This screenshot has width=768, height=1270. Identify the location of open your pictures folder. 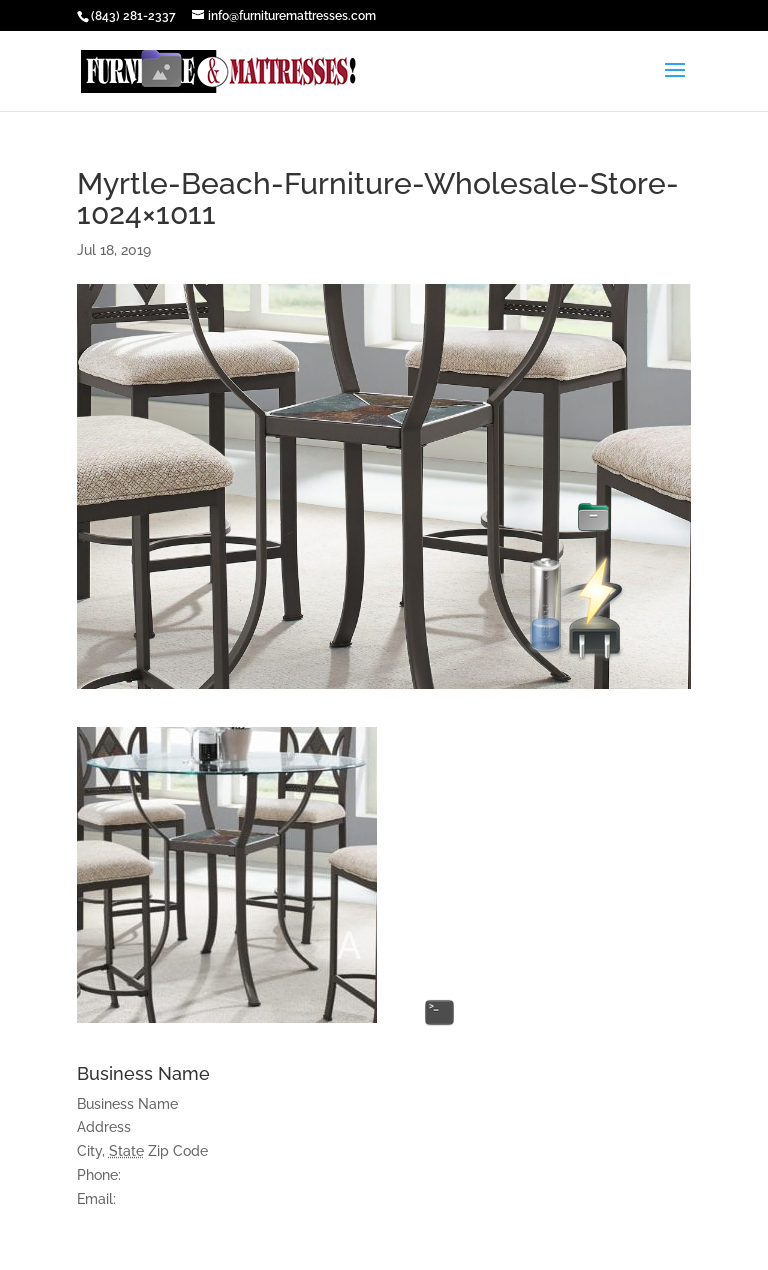
(161, 68).